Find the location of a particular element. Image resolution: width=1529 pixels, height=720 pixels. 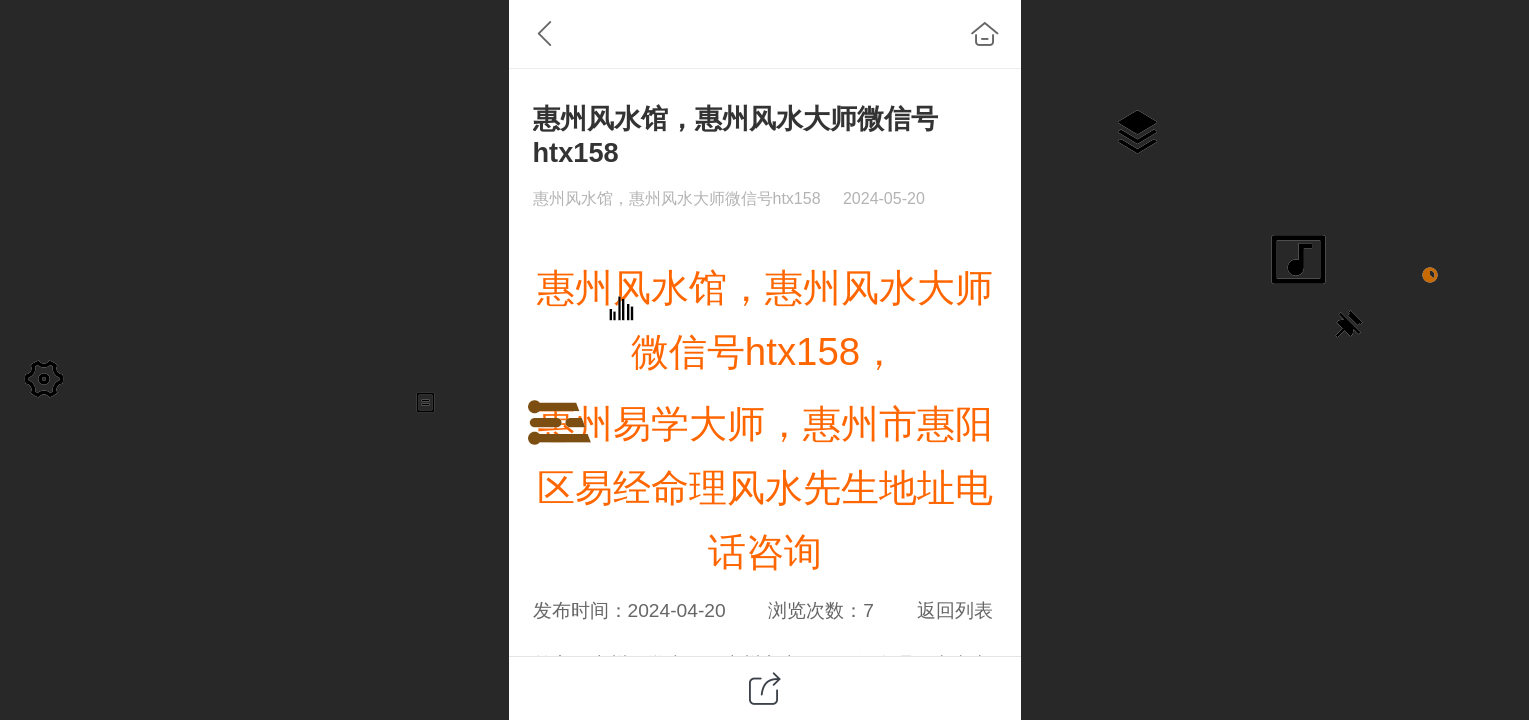

view grouped bar chart data is located at coordinates (622, 309).